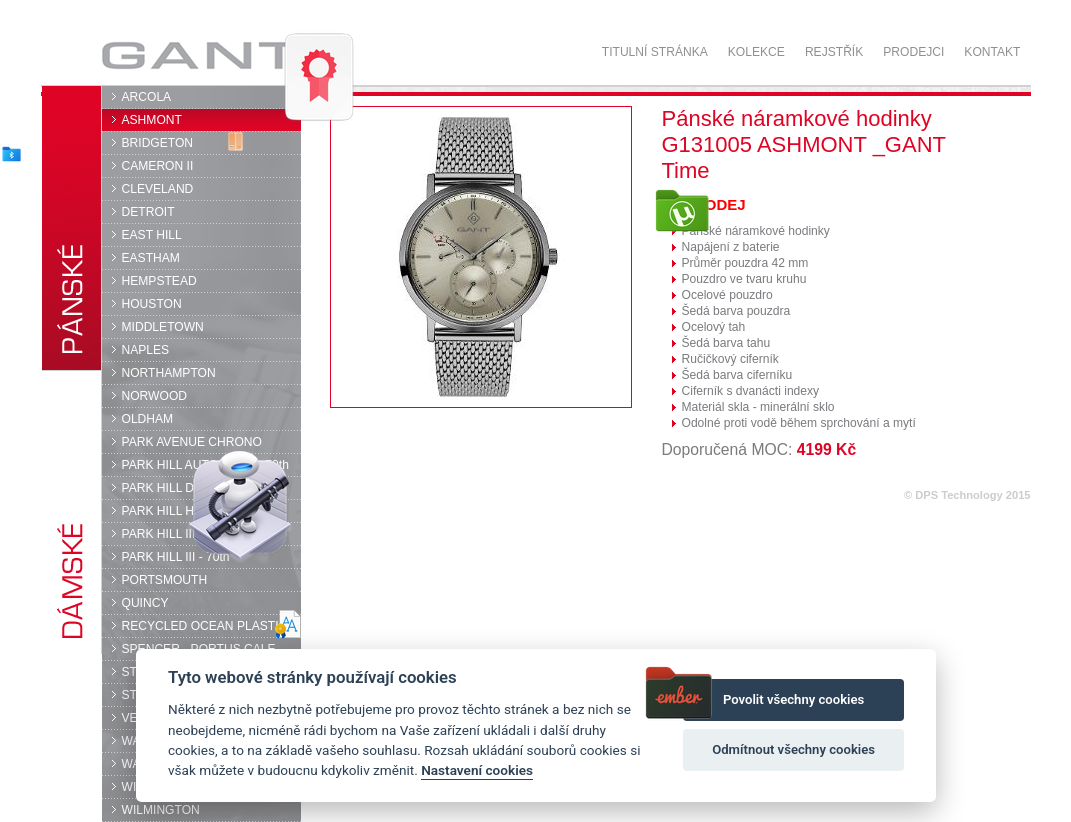 The image size is (1071, 822). I want to click on launch automator to create automated workflows, so click(240, 507).